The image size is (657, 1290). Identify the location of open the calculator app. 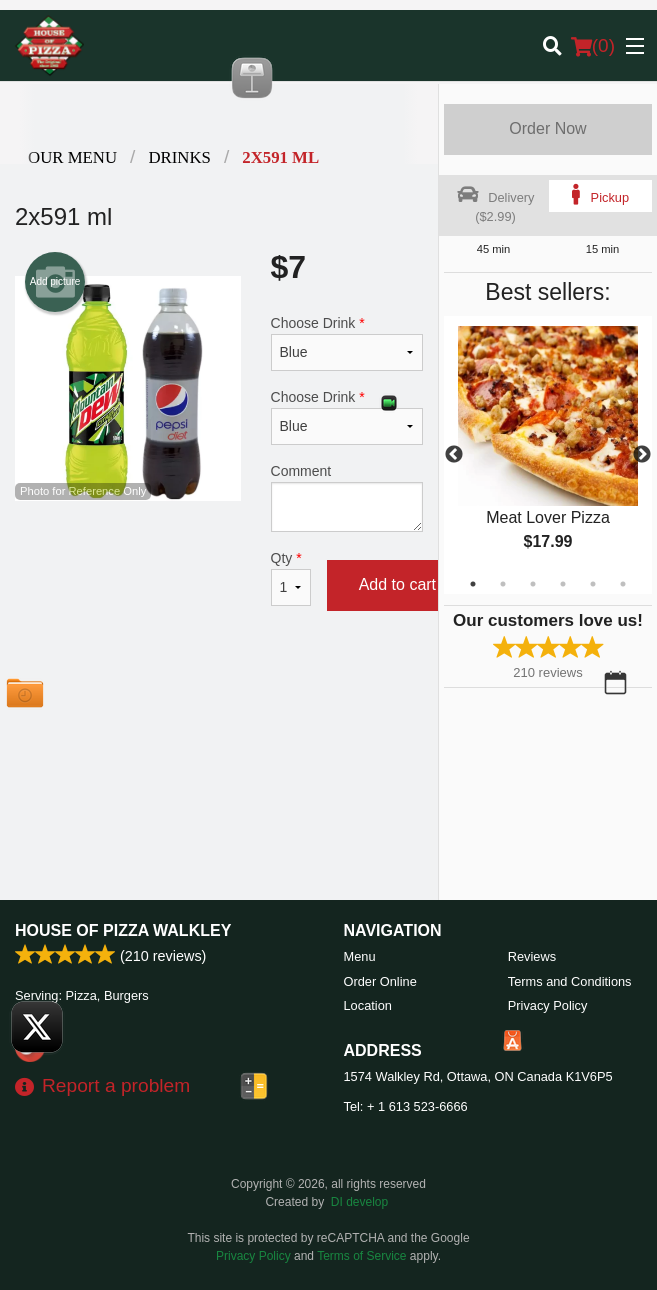
(254, 1086).